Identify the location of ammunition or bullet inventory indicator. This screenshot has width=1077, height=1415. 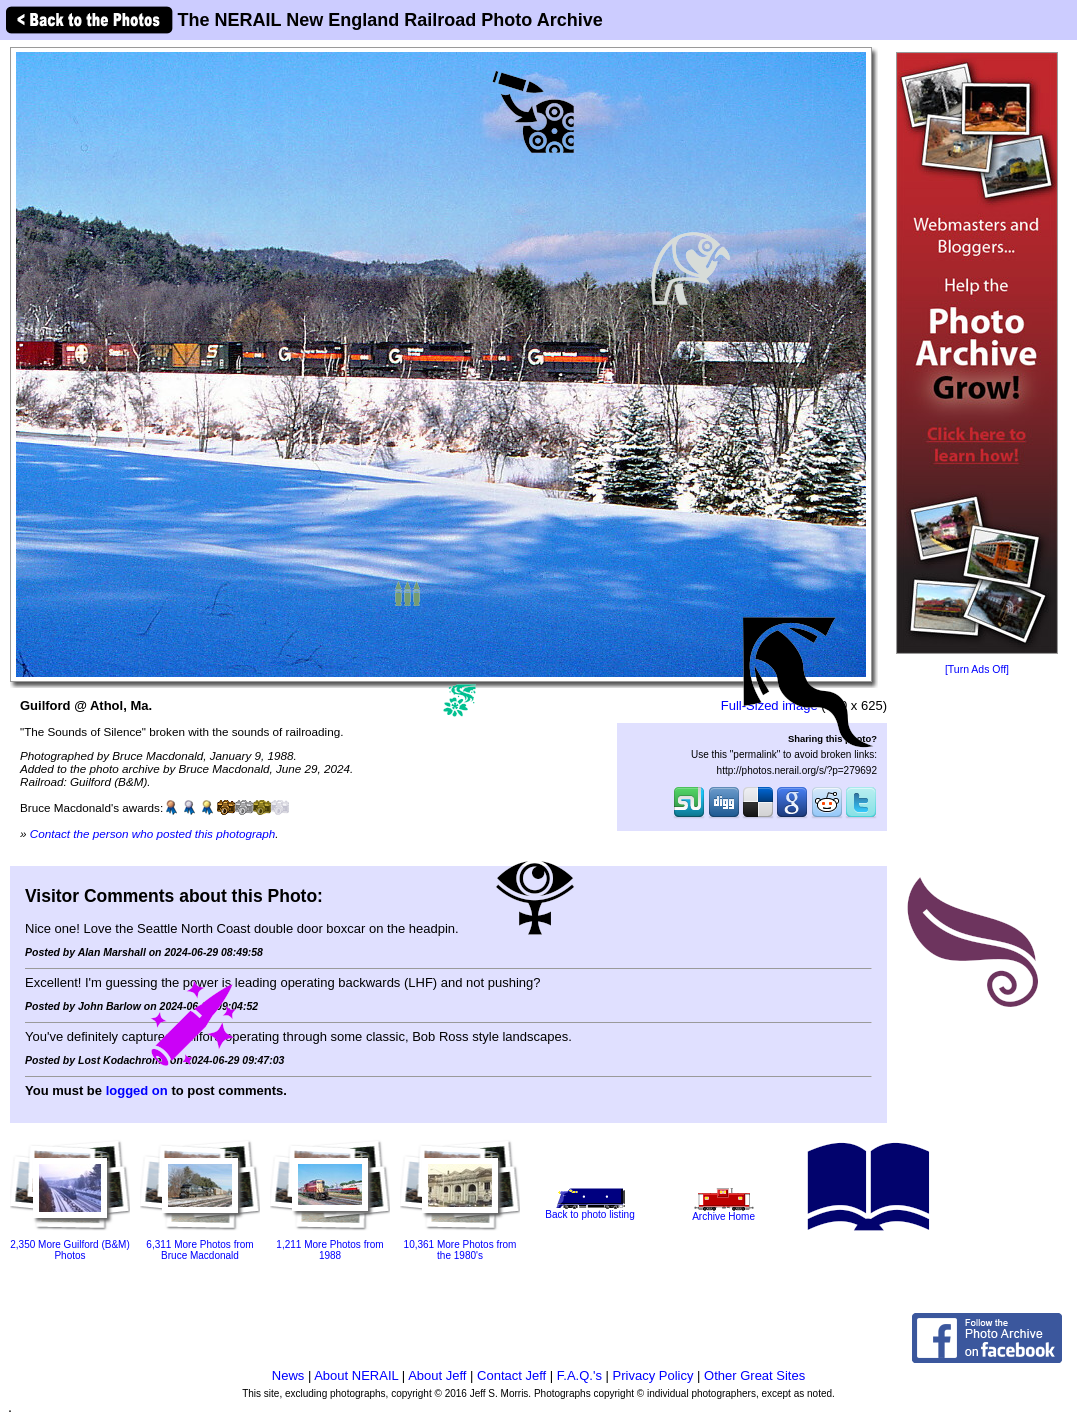
(407, 593).